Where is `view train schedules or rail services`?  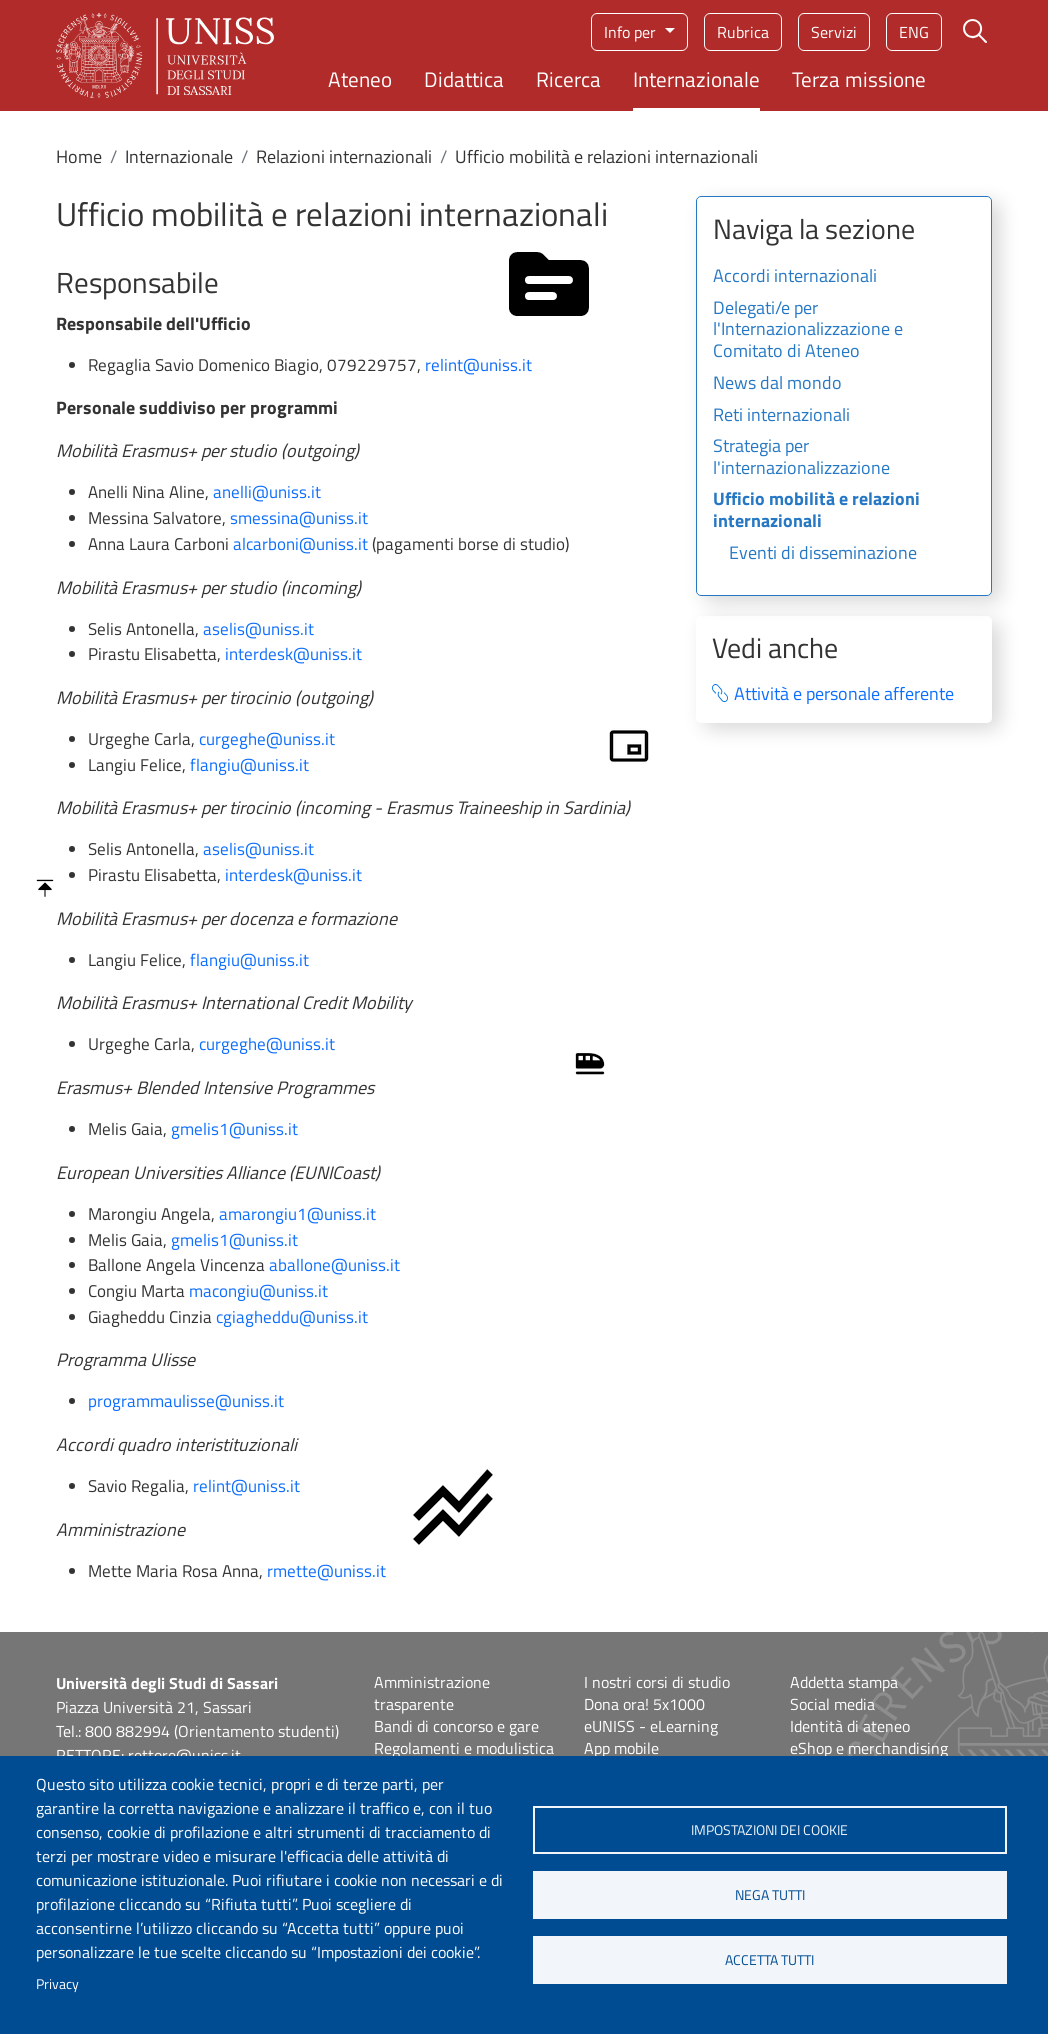
view train schedules or rail services is located at coordinates (590, 1063).